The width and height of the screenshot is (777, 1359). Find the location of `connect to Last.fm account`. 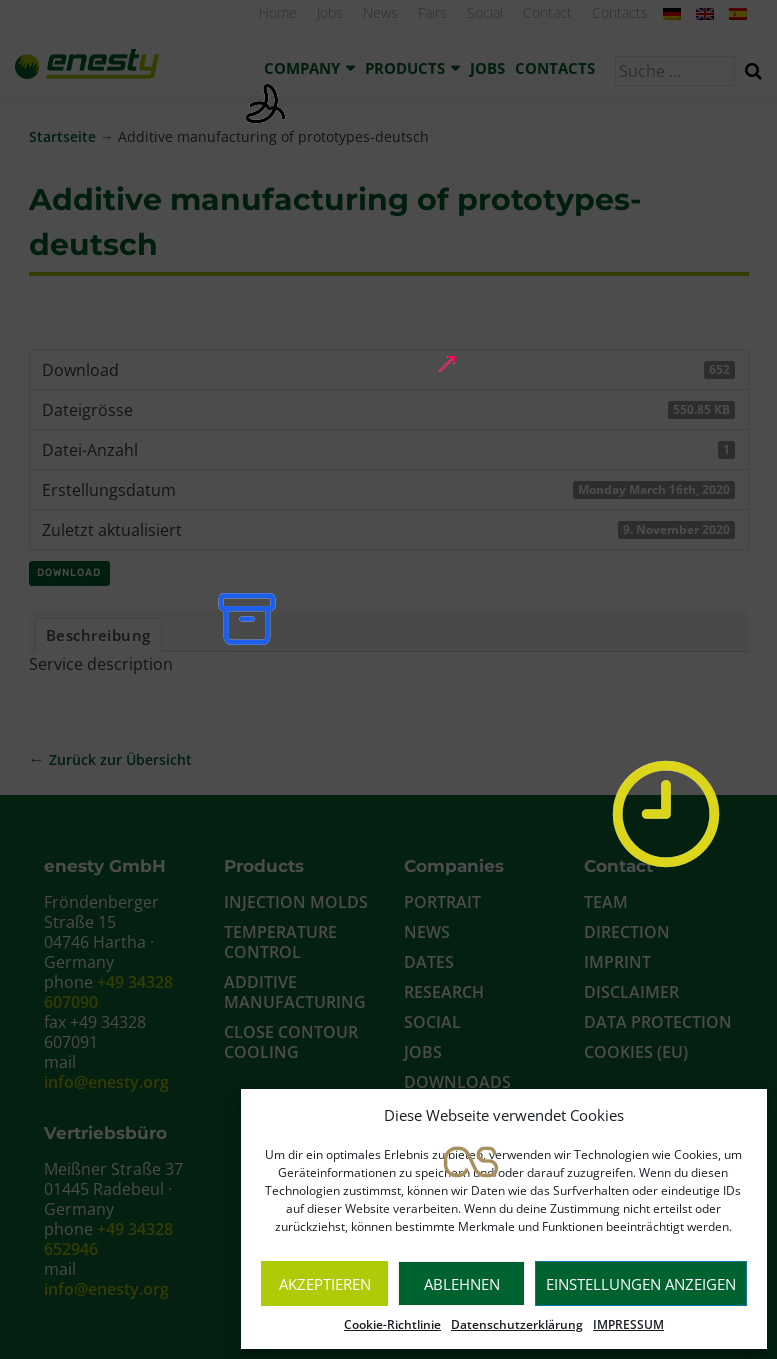

connect to Last.fm account is located at coordinates (471, 1161).